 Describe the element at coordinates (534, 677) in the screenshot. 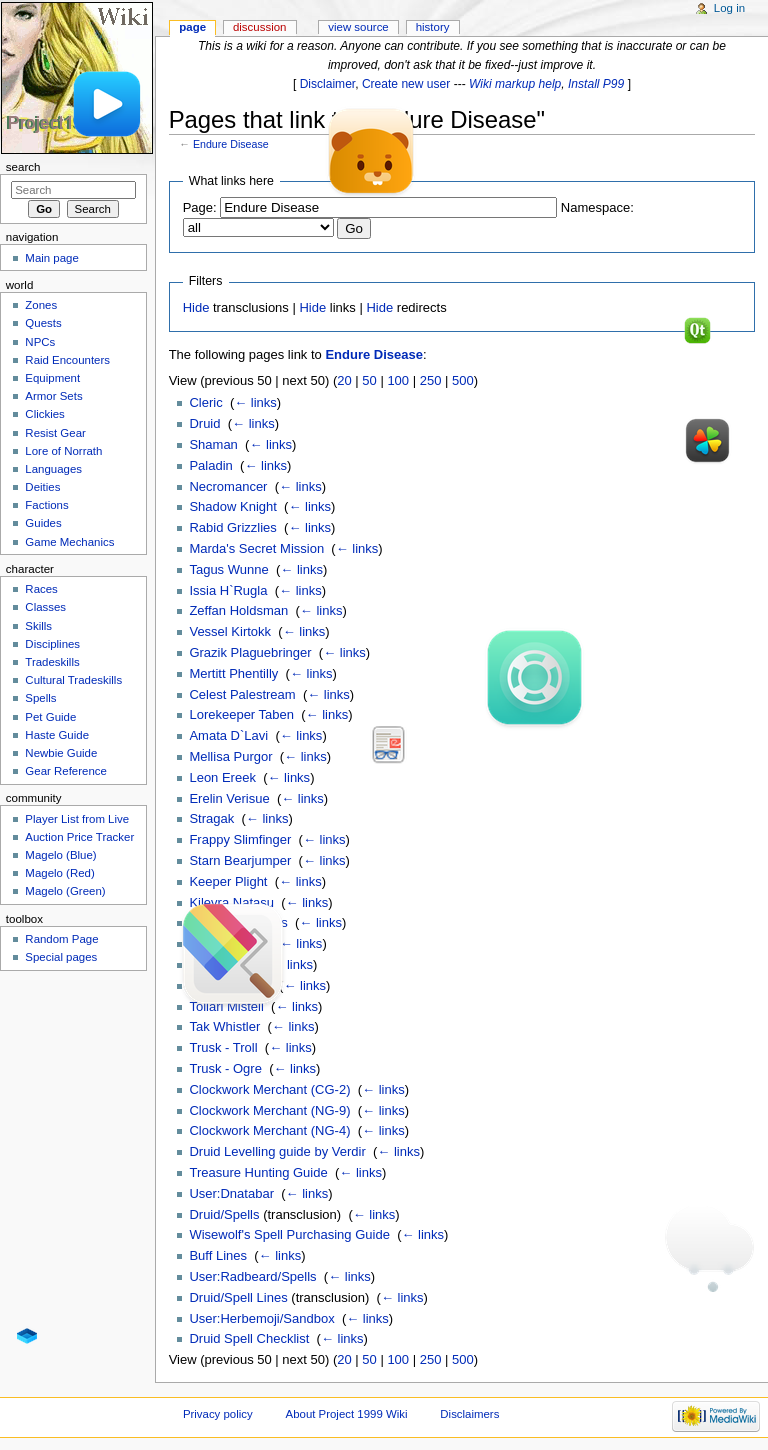

I see `open the help center` at that location.